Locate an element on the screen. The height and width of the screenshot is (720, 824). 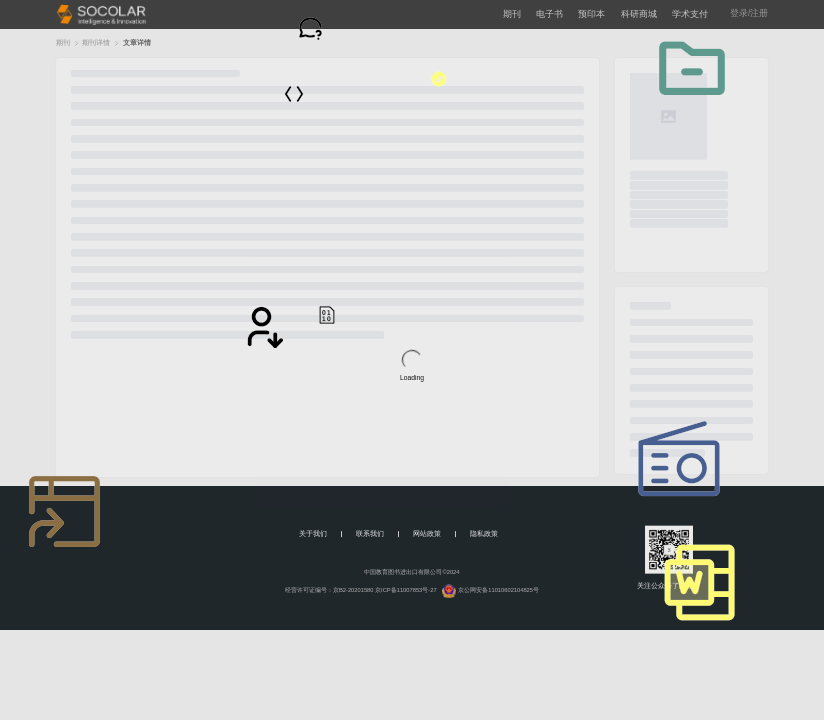
create a symbolic link to this project is located at coordinates (64, 511).